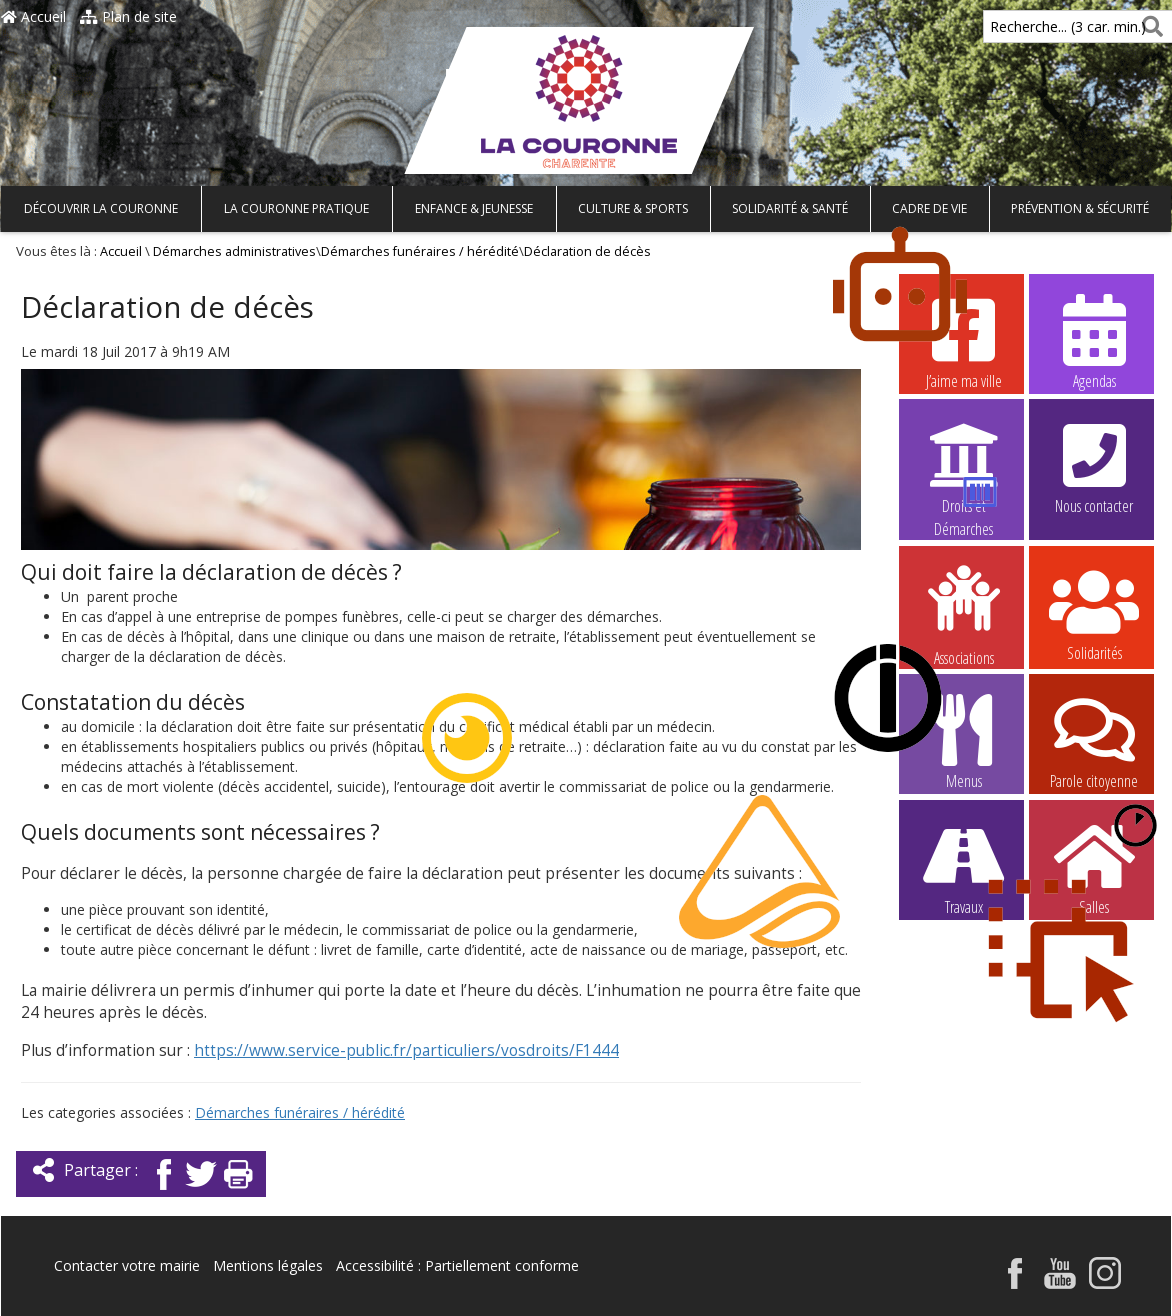 This screenshot has width=1172, height=1316. I want to click on open ioBroker smart home dashboard, so click(888, 698).